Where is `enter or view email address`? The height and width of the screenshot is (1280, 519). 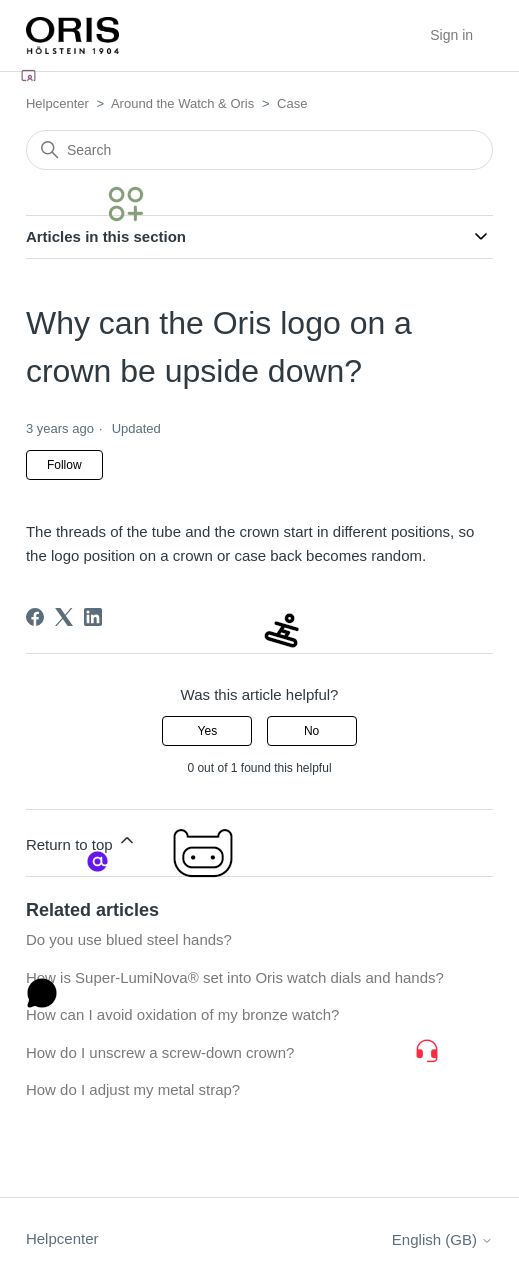 enter or view email address is located at coordinates (97, 861).